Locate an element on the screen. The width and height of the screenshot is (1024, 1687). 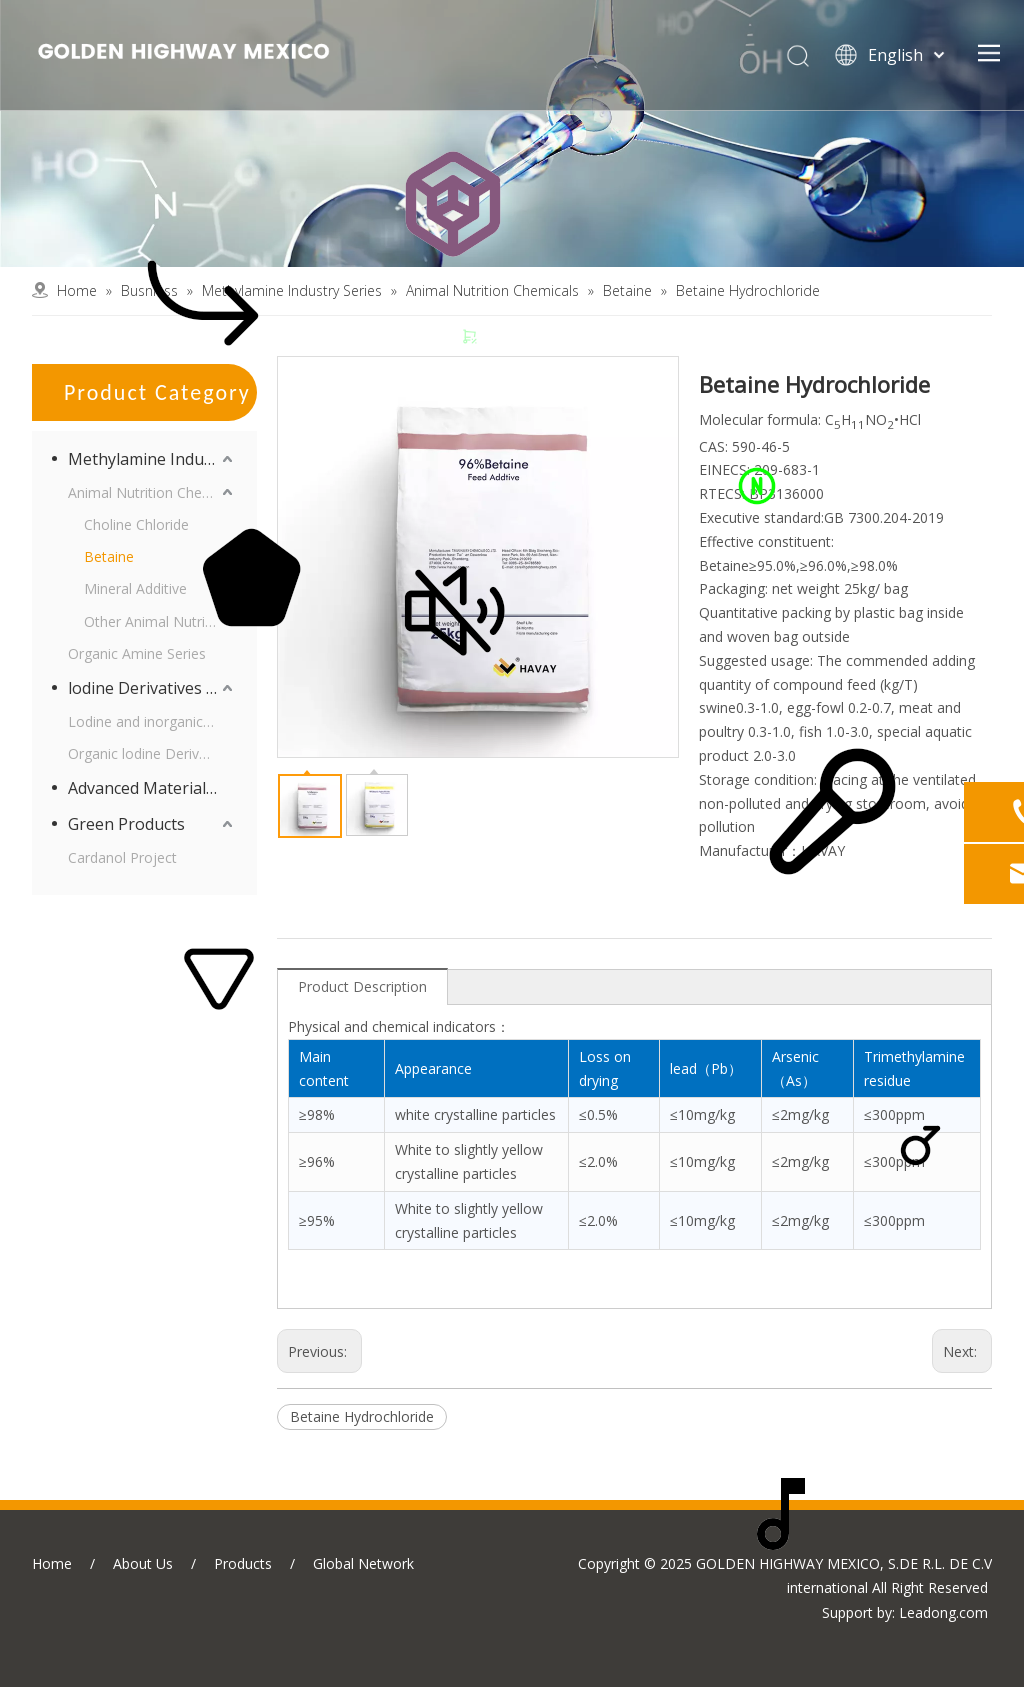
view 3d model or object is located at coordinates (453, 204).